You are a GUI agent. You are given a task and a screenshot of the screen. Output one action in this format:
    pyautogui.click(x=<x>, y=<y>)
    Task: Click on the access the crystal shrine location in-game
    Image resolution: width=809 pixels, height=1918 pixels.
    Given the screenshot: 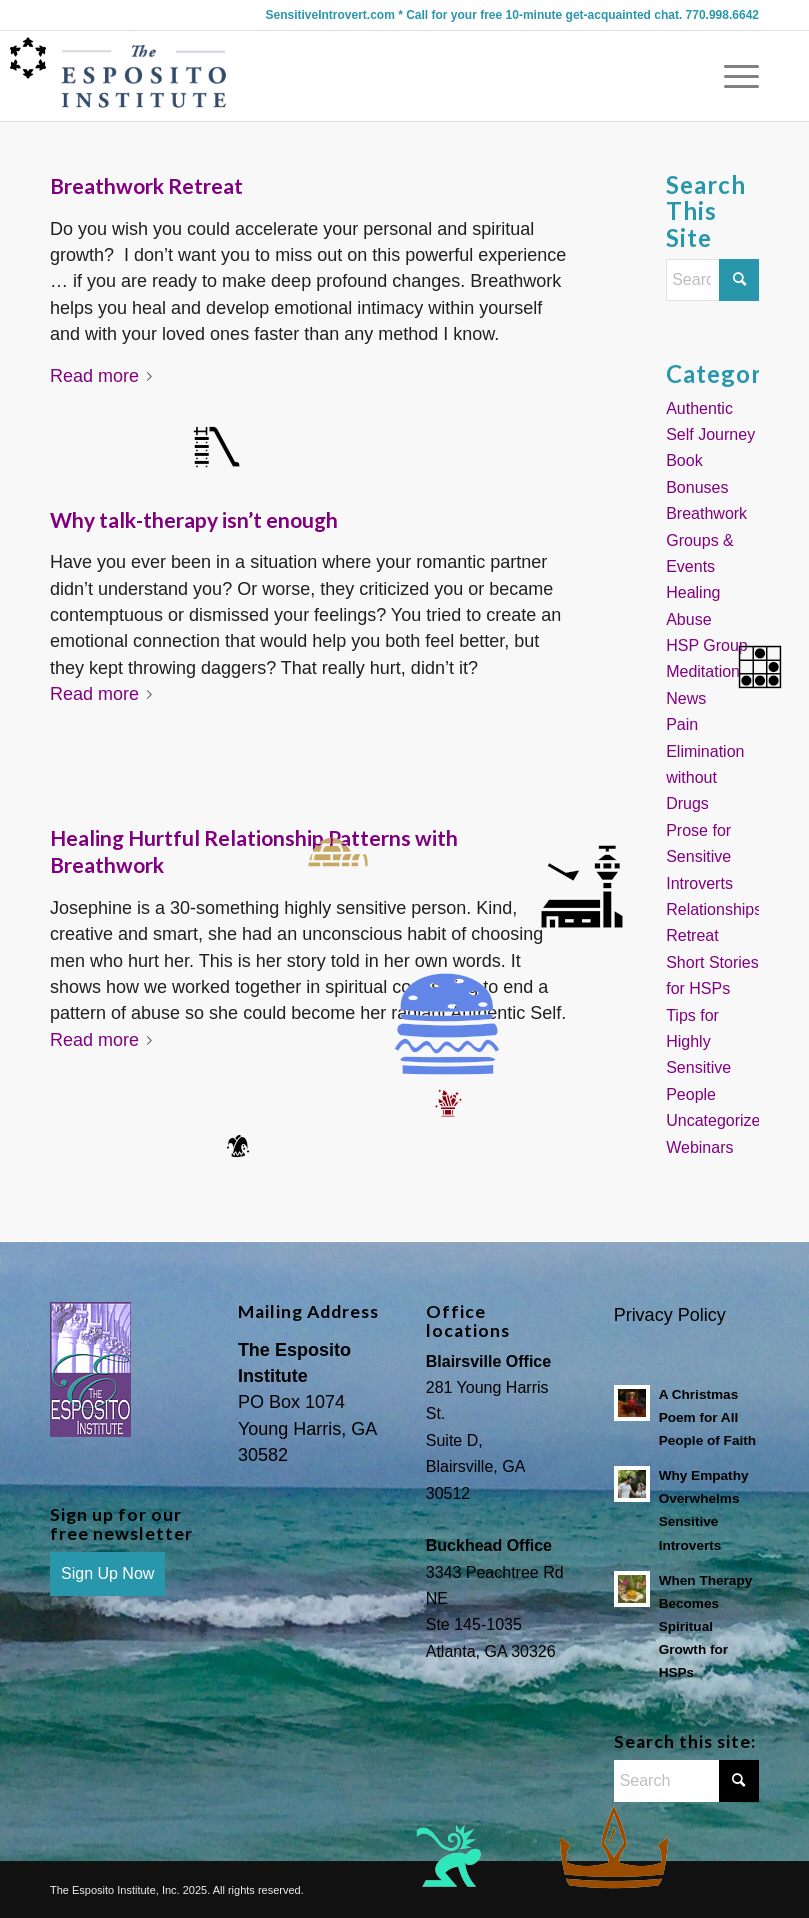 What is the action you would take?
    pyautogui.click(x=448, y=1103)
    